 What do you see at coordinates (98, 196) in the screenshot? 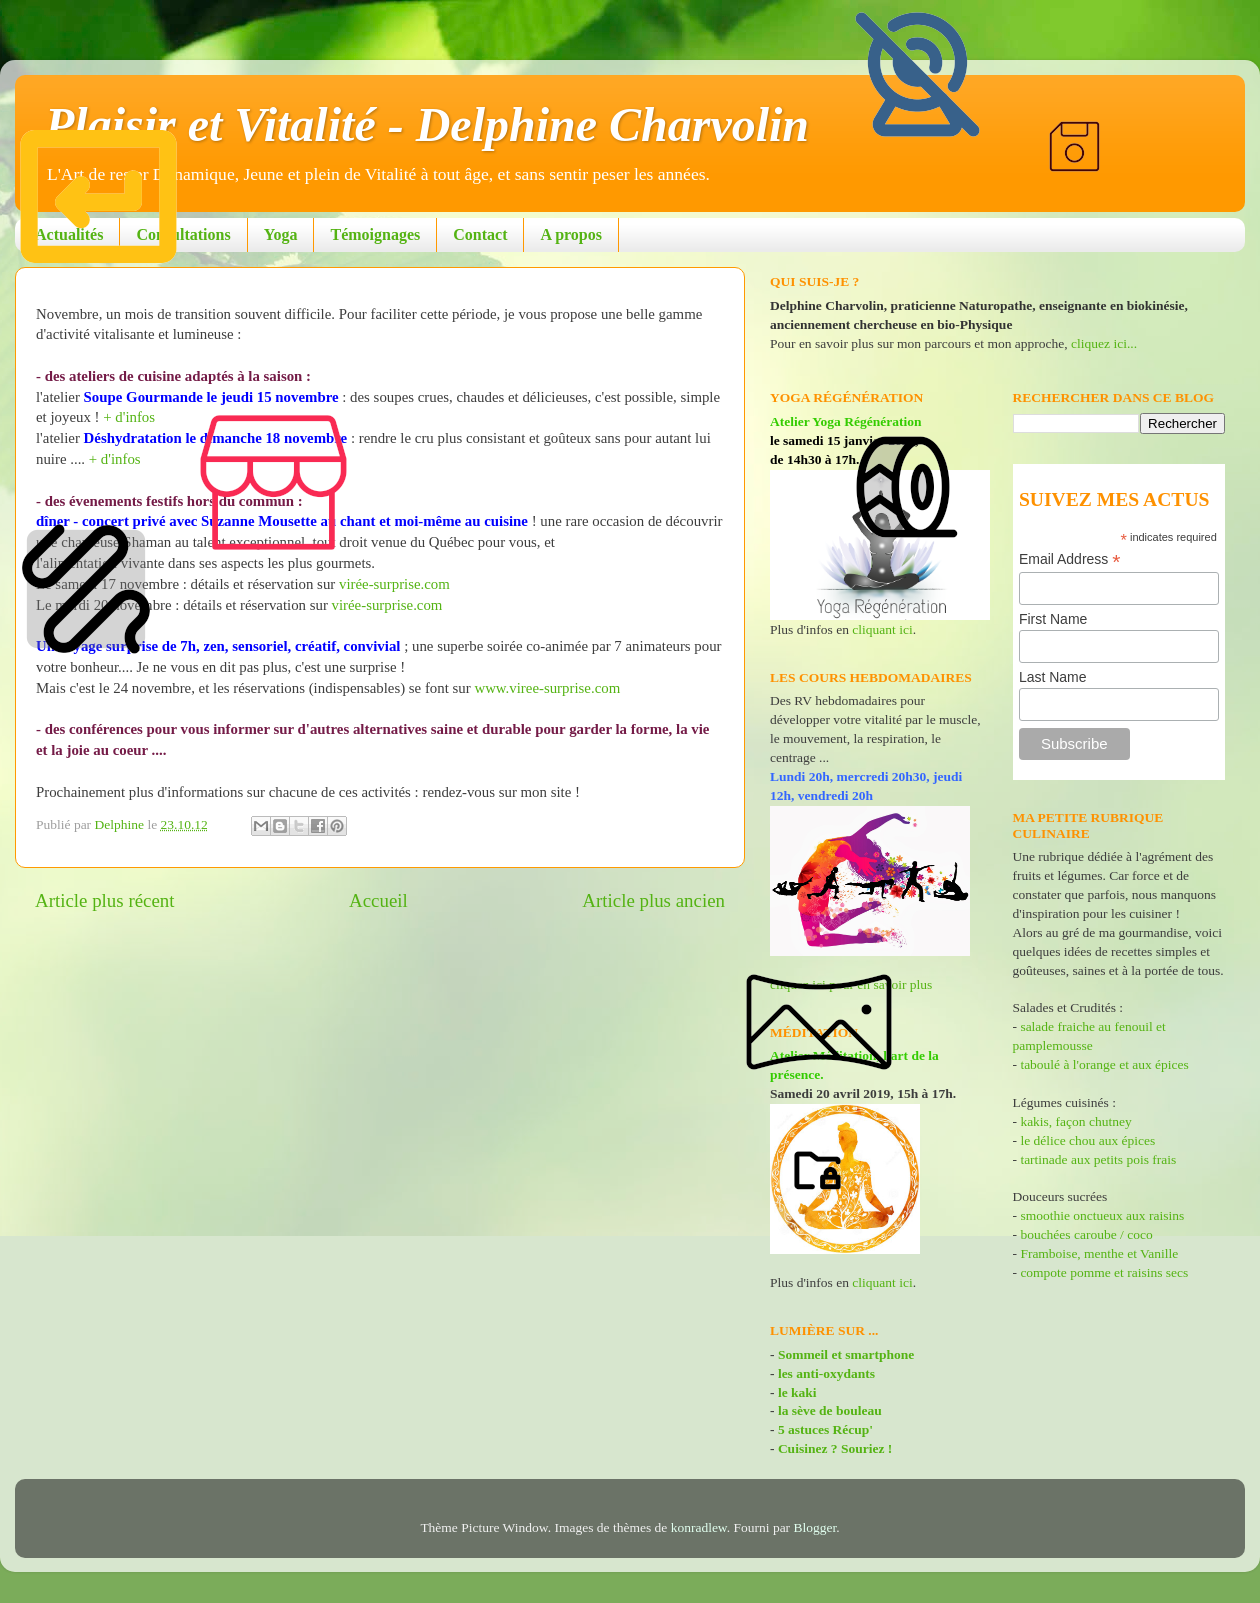
I see `press enter or return to submit` at bounding box center [98, 196].